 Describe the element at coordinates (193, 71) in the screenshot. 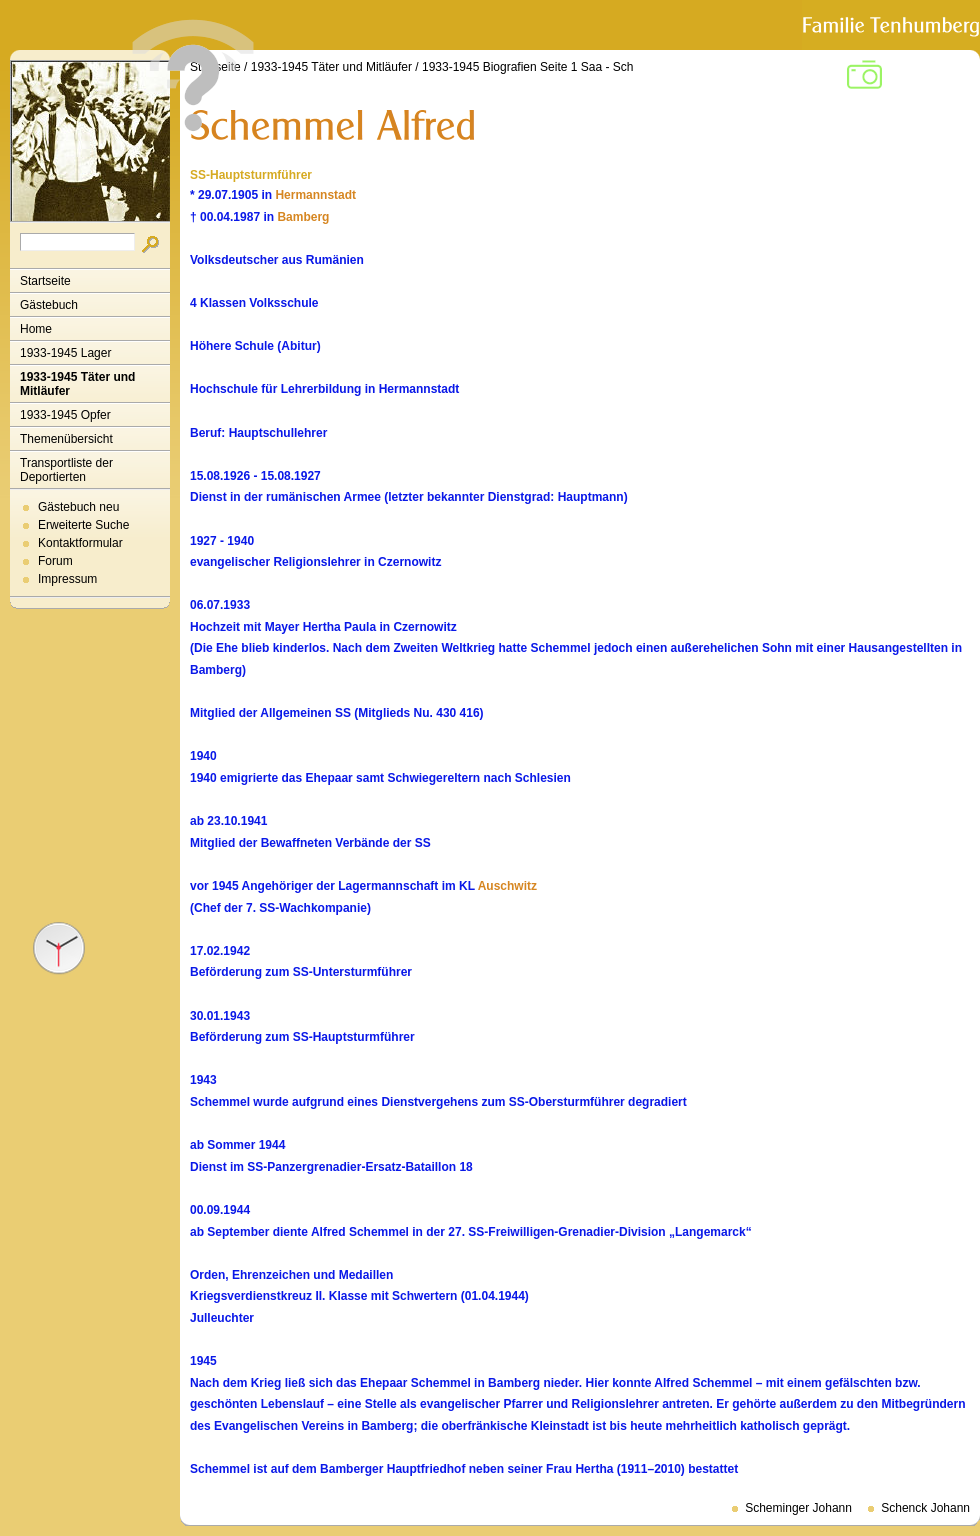

I see `indicates no network route available` at that location.